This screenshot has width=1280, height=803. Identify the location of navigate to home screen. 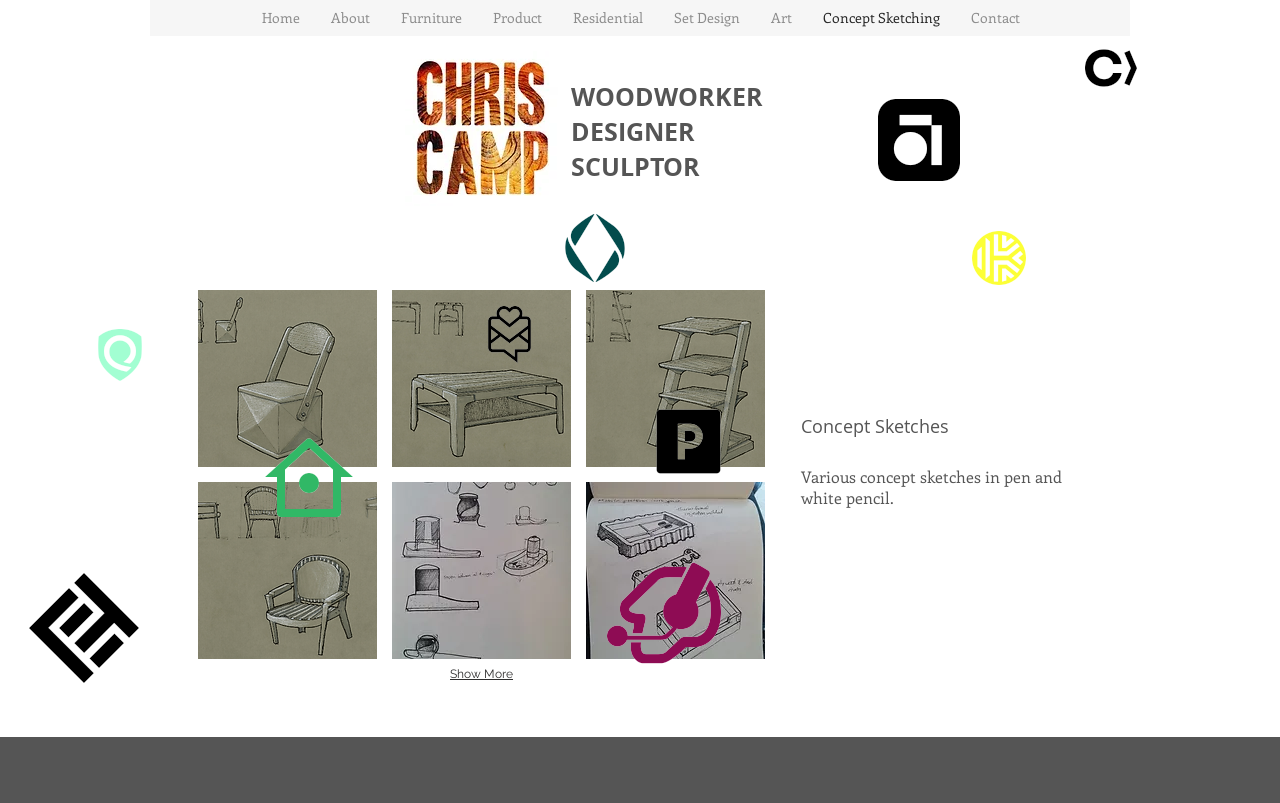
(309, 481).